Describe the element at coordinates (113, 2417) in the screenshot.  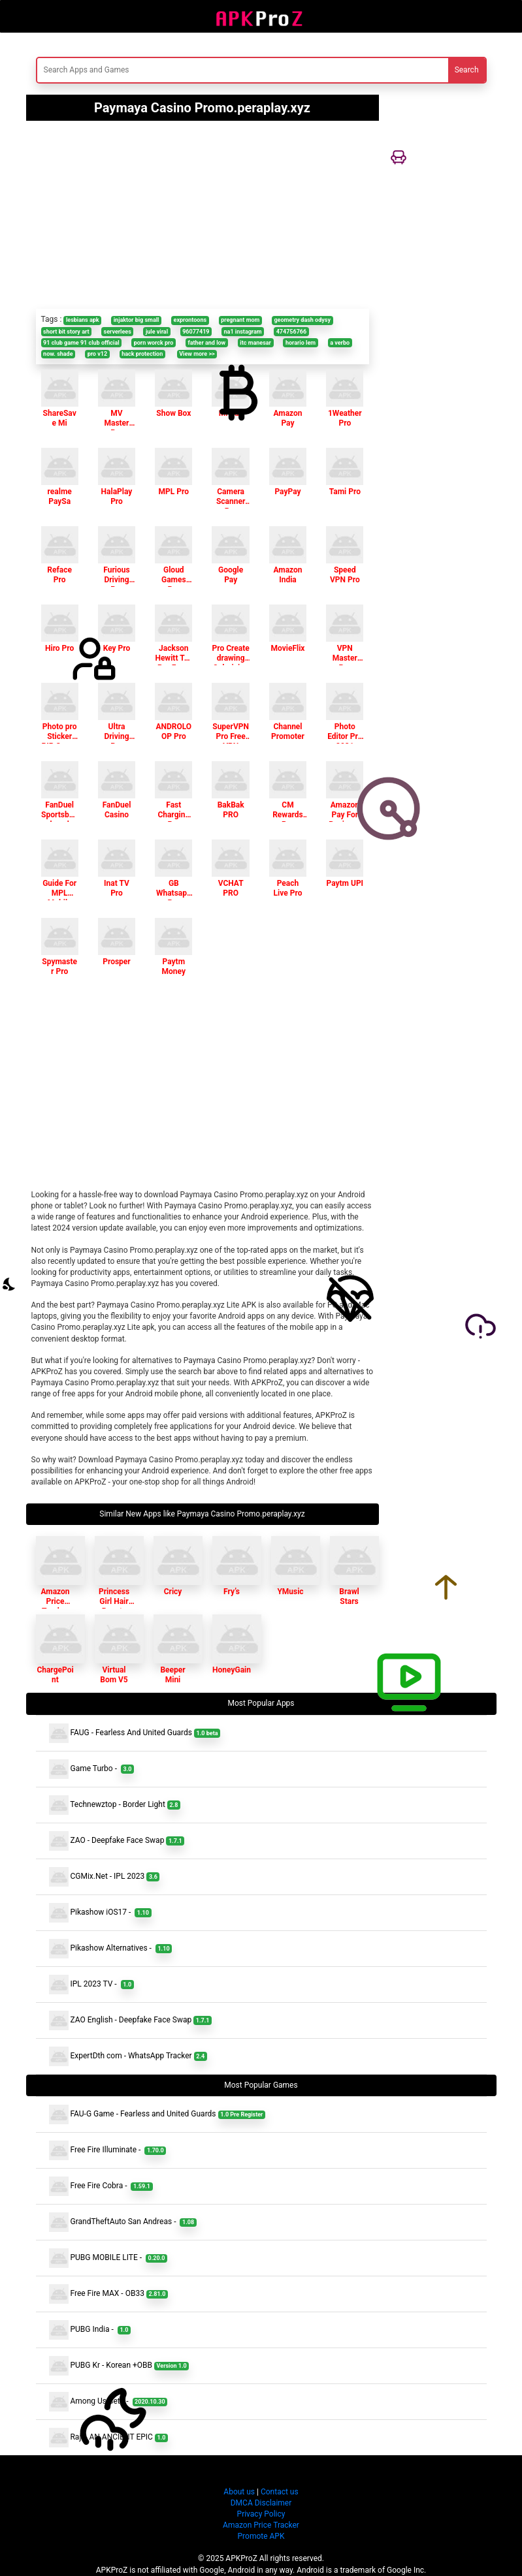
I see `indicates nighttime rainy weather conditions` at that location.